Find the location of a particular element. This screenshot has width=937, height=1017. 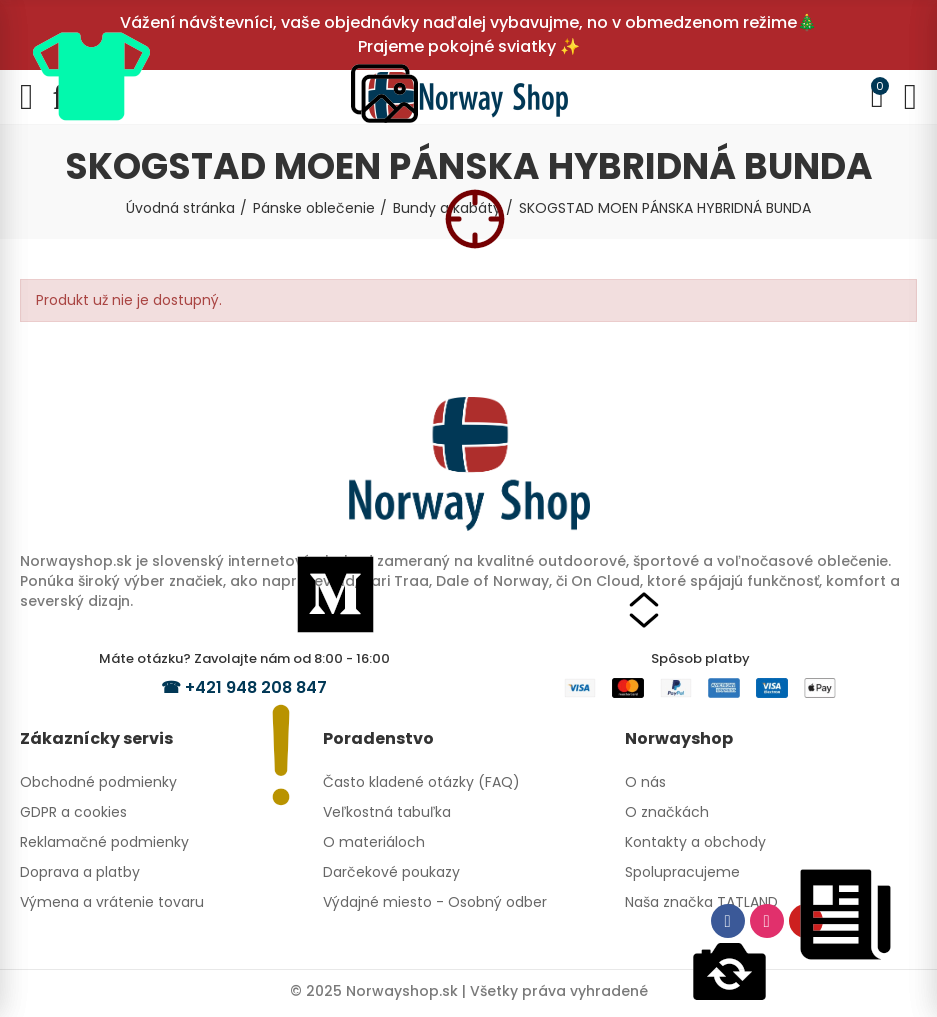

expand or collapse a dropdown menu is located at coordinates (644, 610).